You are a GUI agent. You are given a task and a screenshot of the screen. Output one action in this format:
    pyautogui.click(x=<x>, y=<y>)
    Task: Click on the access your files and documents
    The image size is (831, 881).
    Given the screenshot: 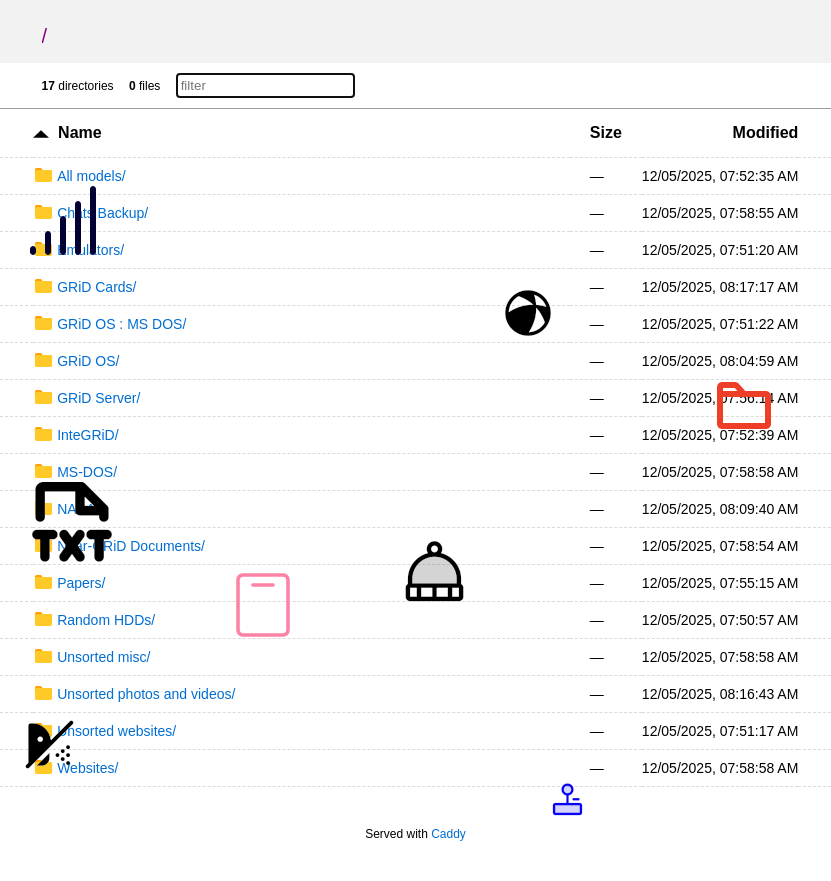 What is the action you would take?
    pyautogui.click(x=744, y=406)
    